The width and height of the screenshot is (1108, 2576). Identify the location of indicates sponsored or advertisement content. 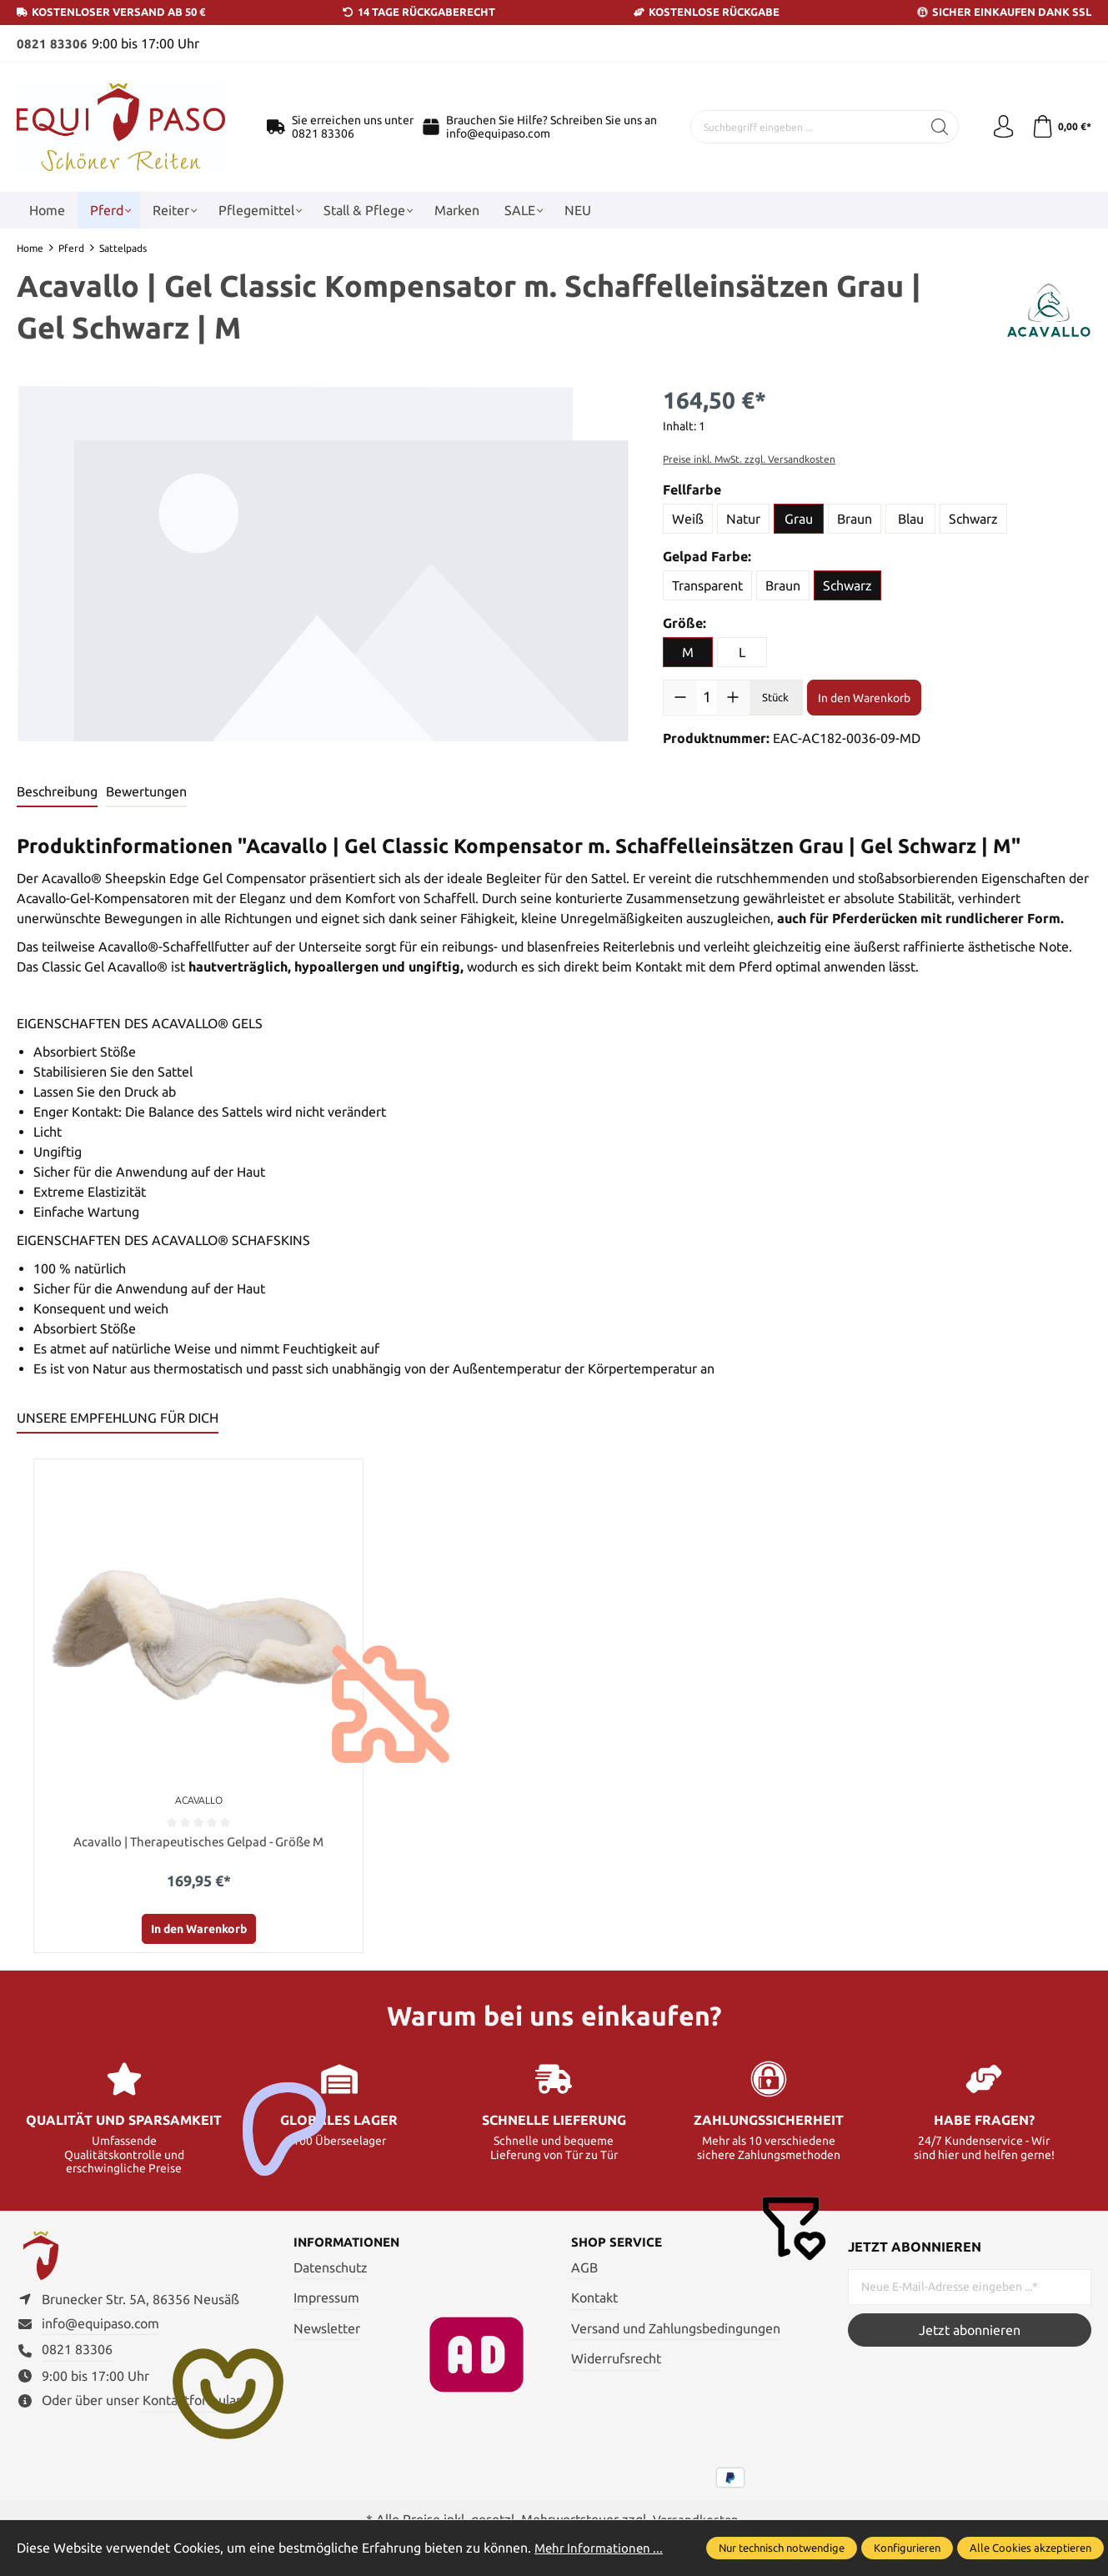
(476, 2354).